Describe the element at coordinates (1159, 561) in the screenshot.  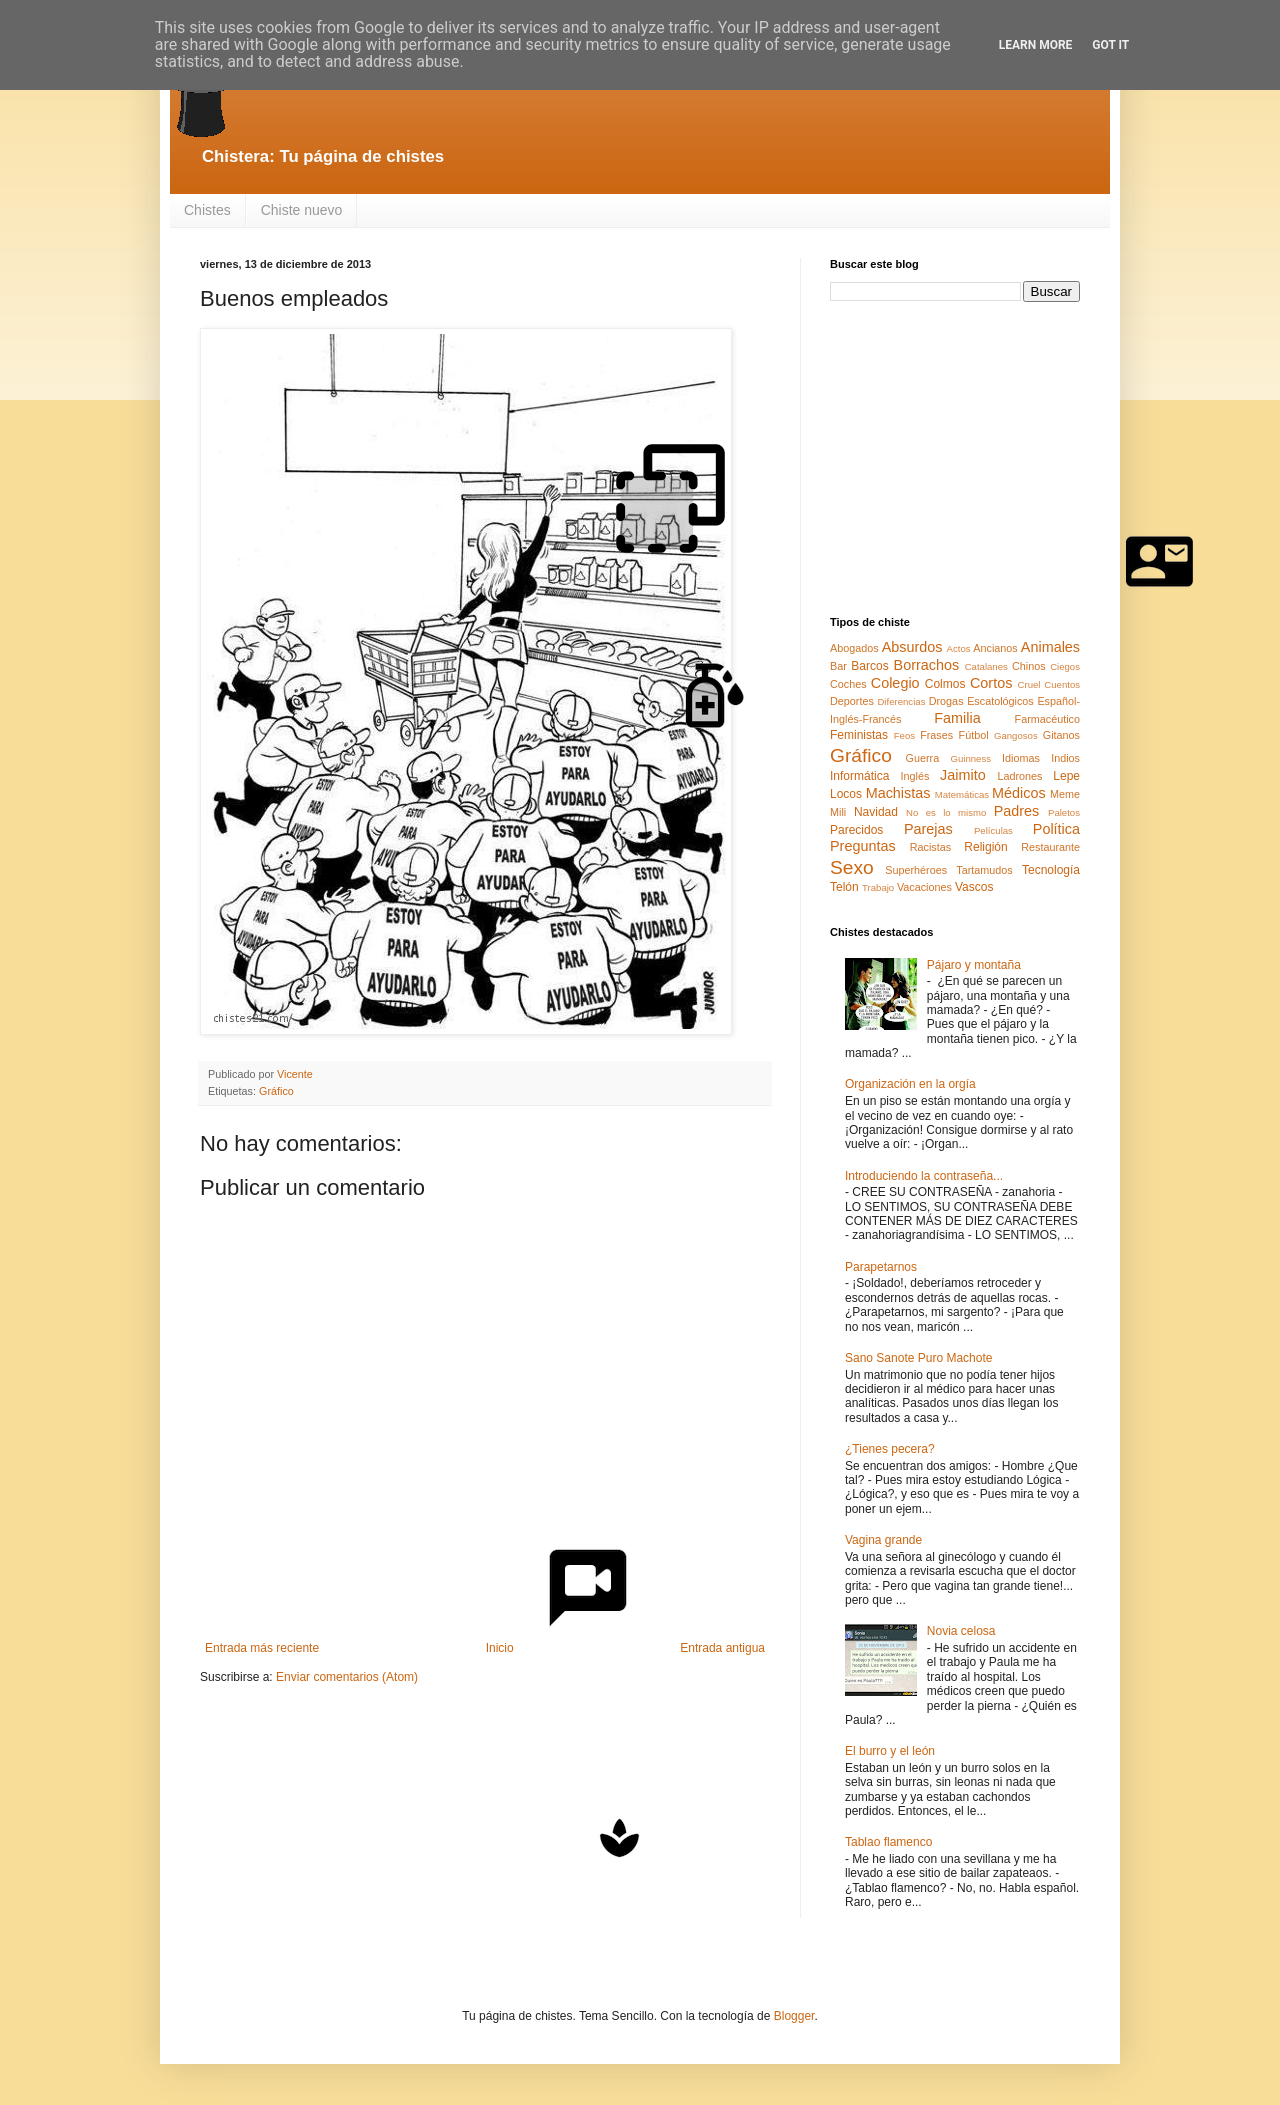
I see `view contact email information` at that location.